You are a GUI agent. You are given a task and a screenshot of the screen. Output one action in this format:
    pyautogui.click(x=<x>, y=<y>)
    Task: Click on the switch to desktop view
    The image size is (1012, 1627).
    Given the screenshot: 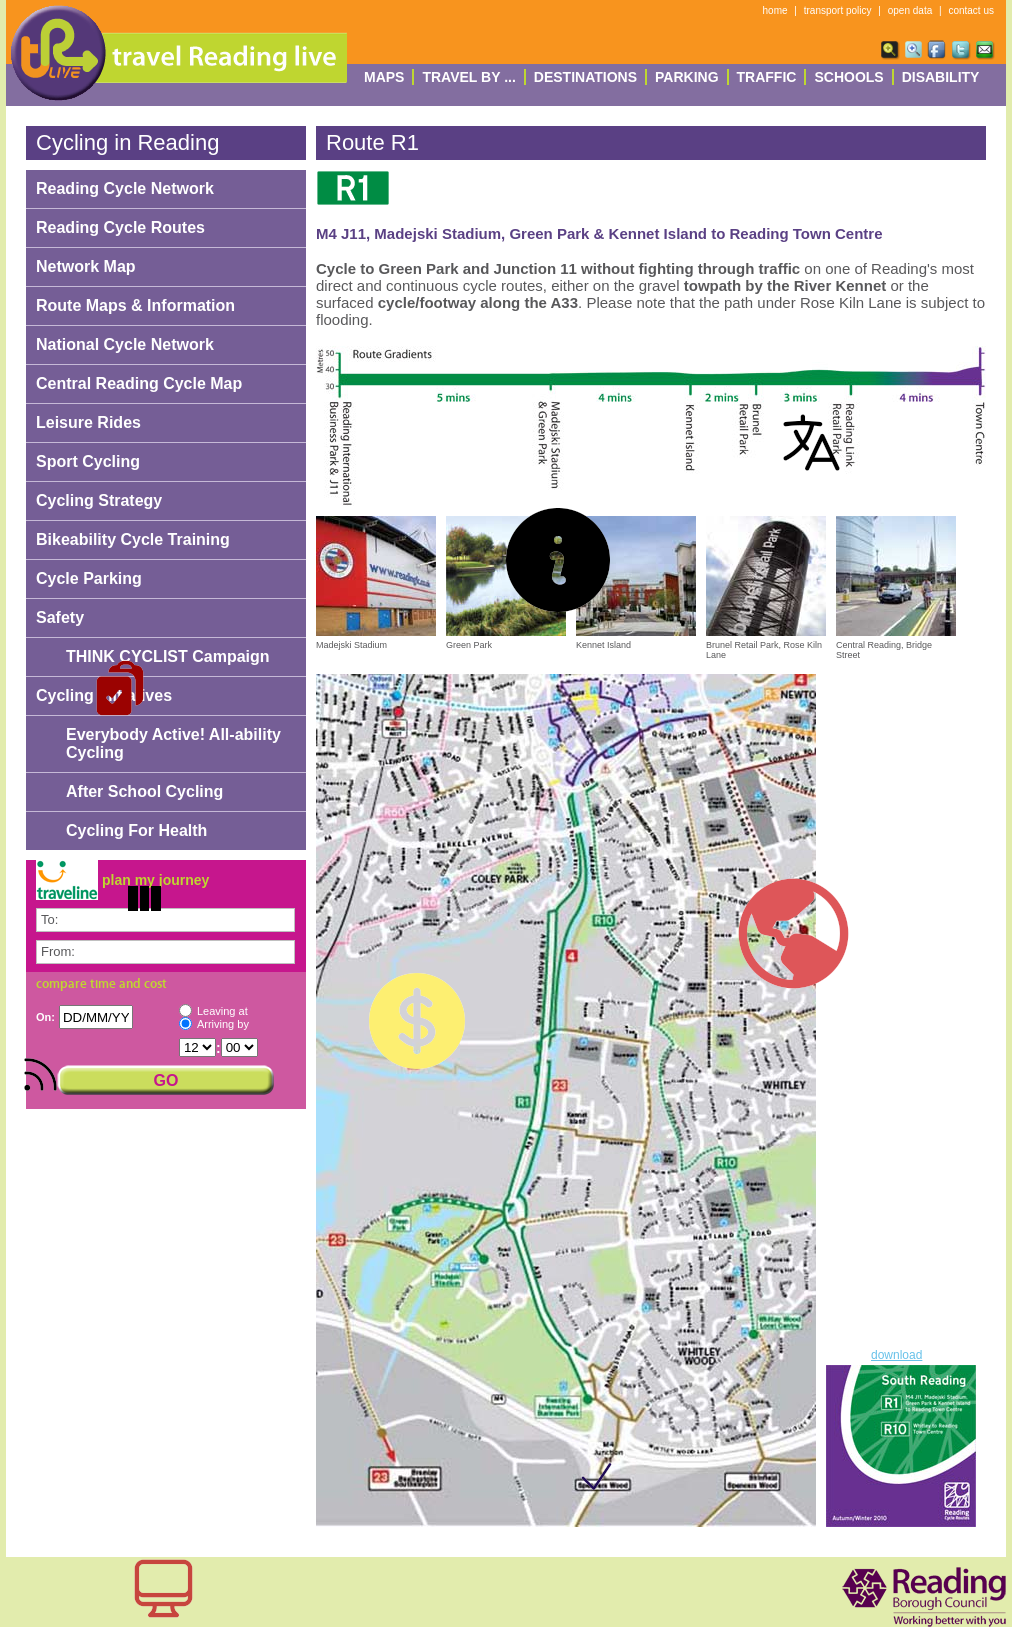 What is the action you would take?
    pyautogui.click(x=163, y=1588)
    